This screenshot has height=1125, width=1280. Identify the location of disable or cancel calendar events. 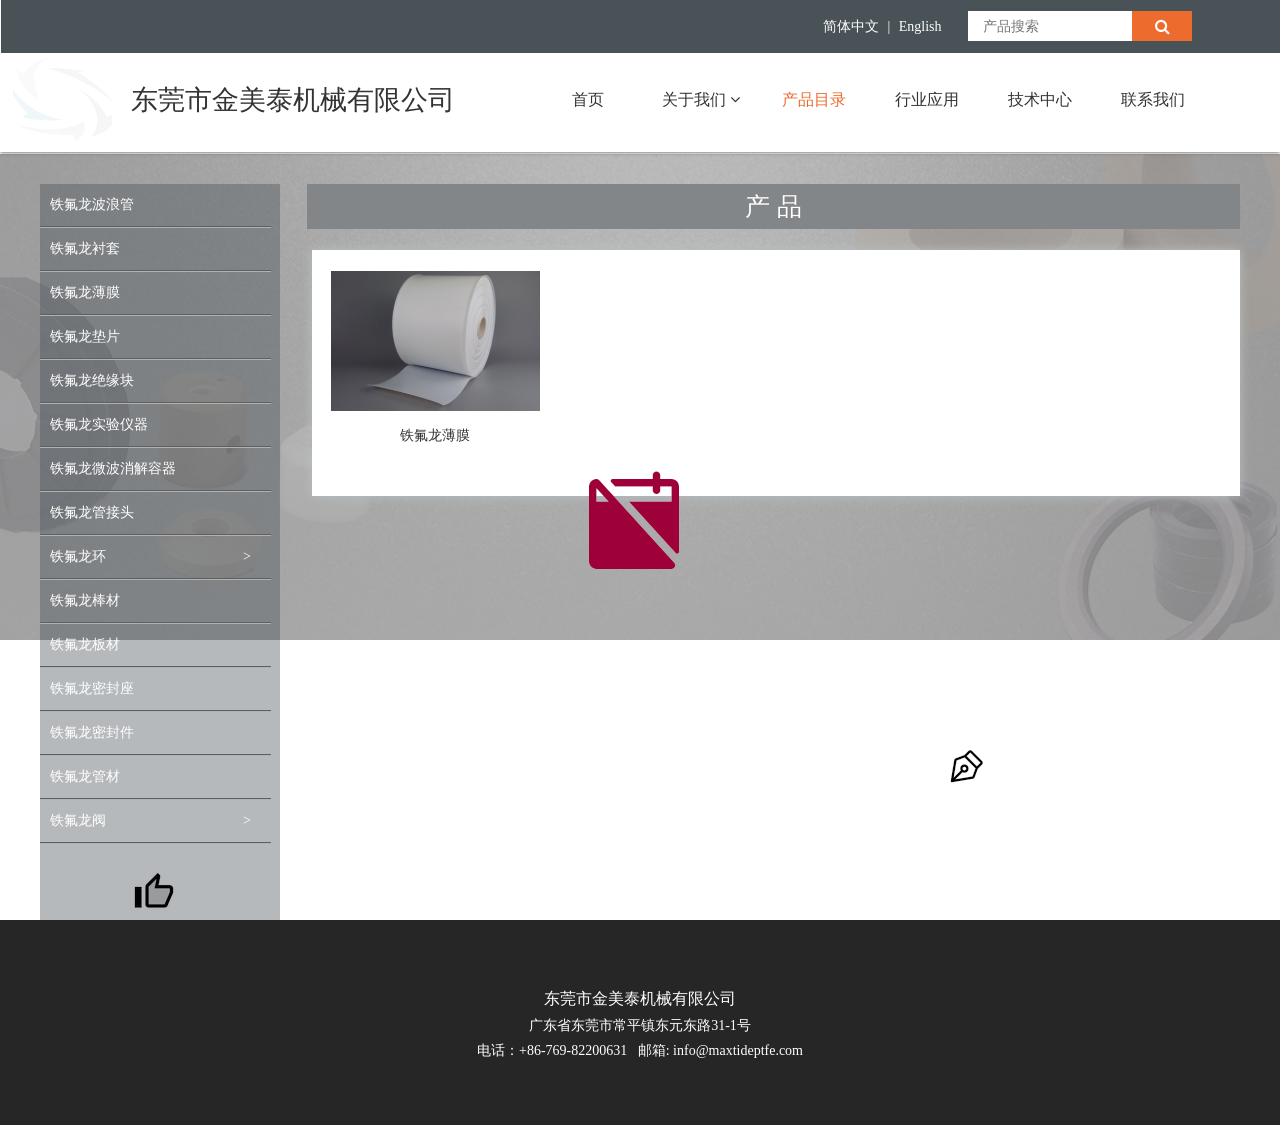
(634, 524).